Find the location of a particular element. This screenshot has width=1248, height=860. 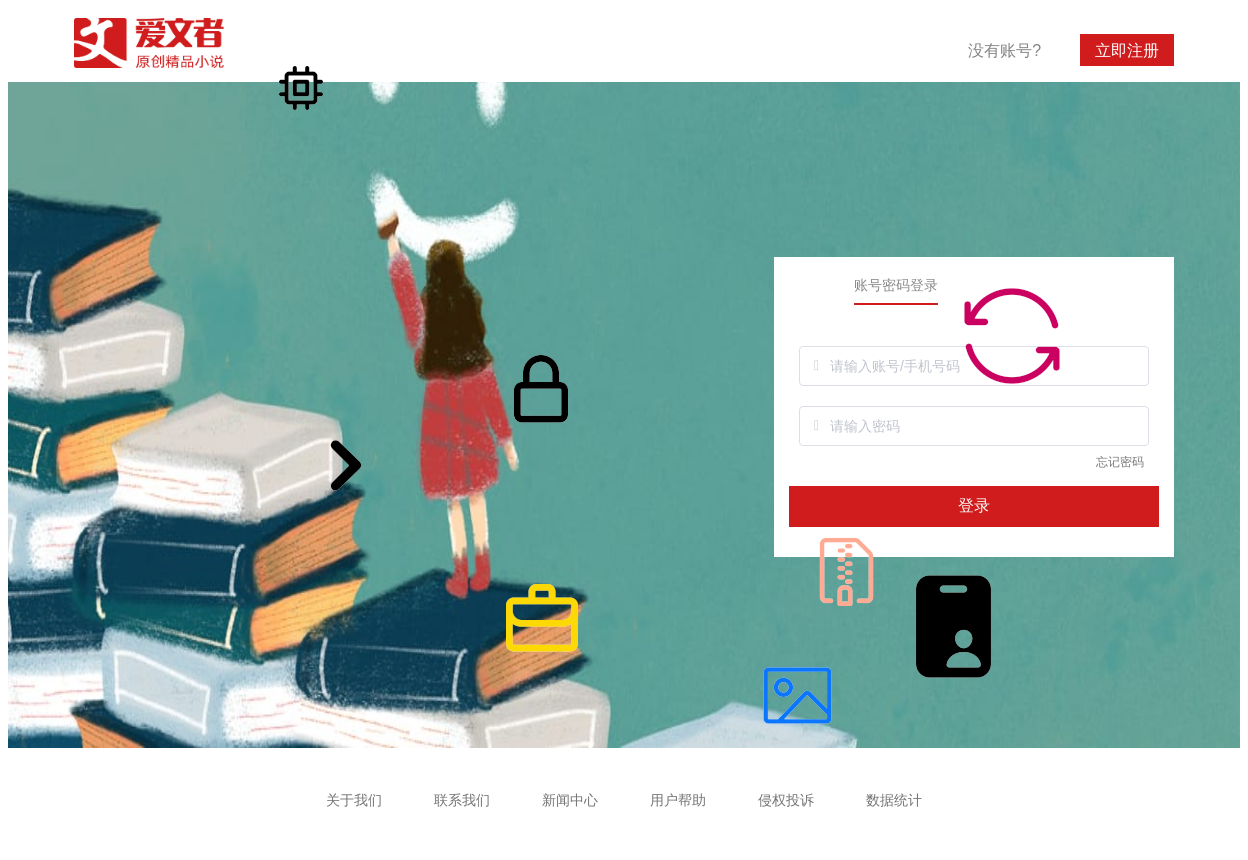

navigate to the next item or page is located at coordinates (343, 465).